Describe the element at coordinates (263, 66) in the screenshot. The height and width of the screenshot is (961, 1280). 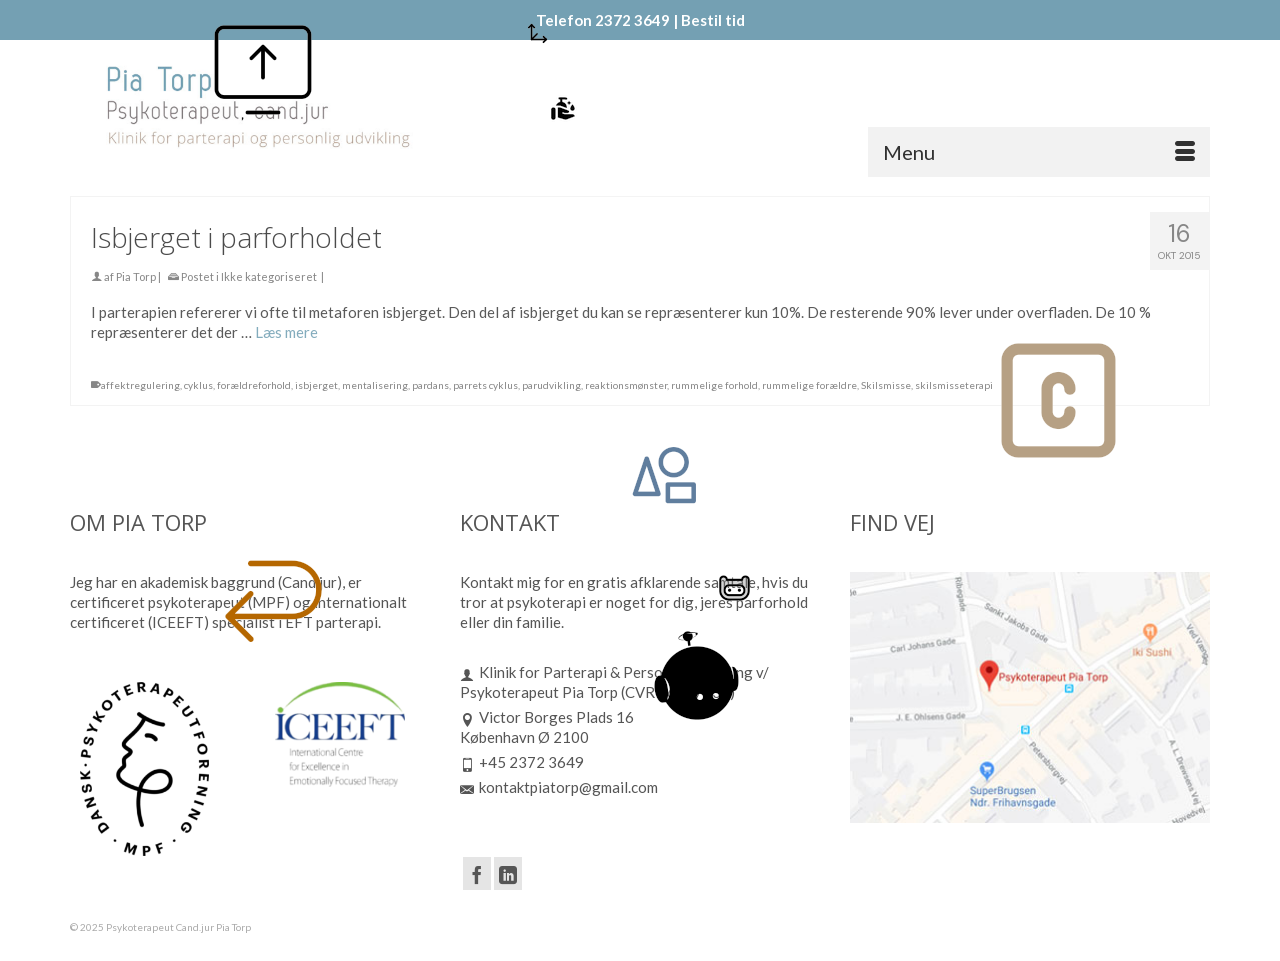
I see `upload content to display or monitor` at that location.